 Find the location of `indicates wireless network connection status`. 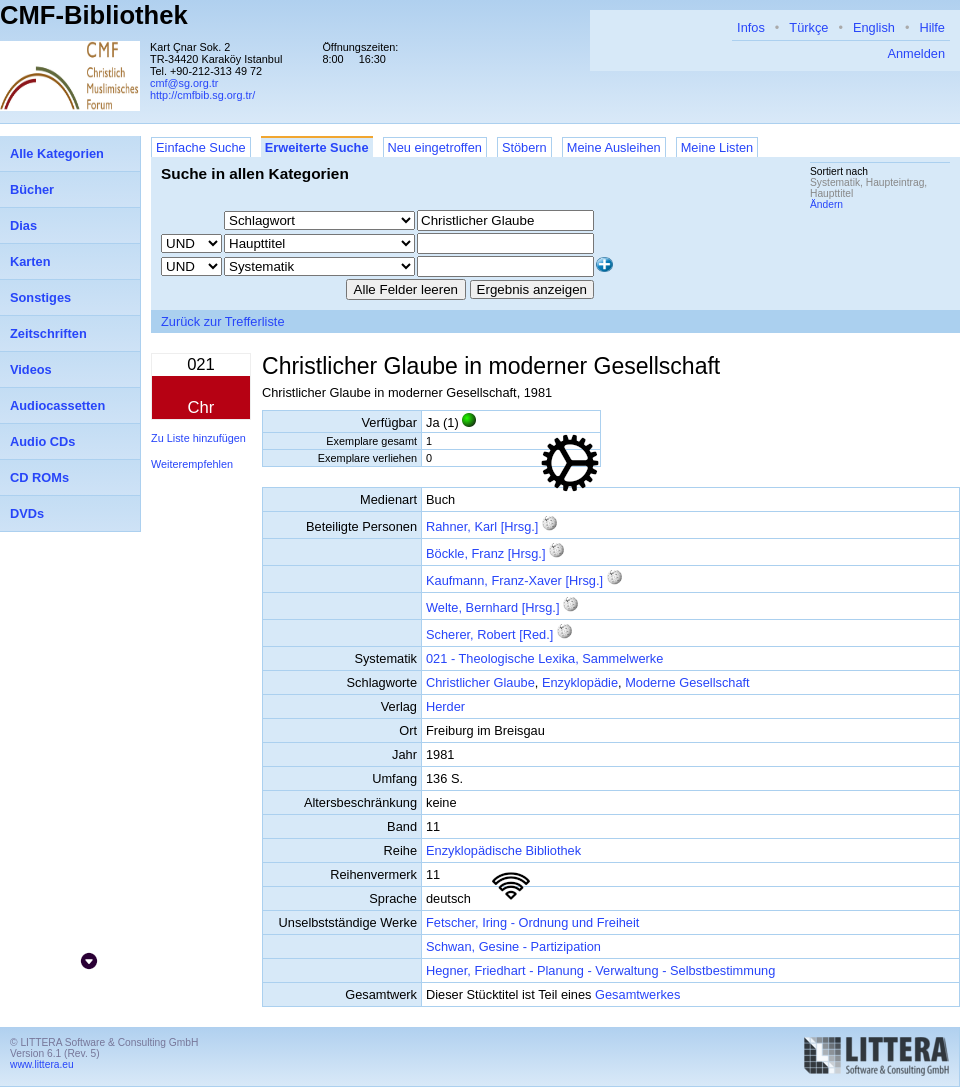

indicates wireless network connection status is located at coordinates (511, 886).